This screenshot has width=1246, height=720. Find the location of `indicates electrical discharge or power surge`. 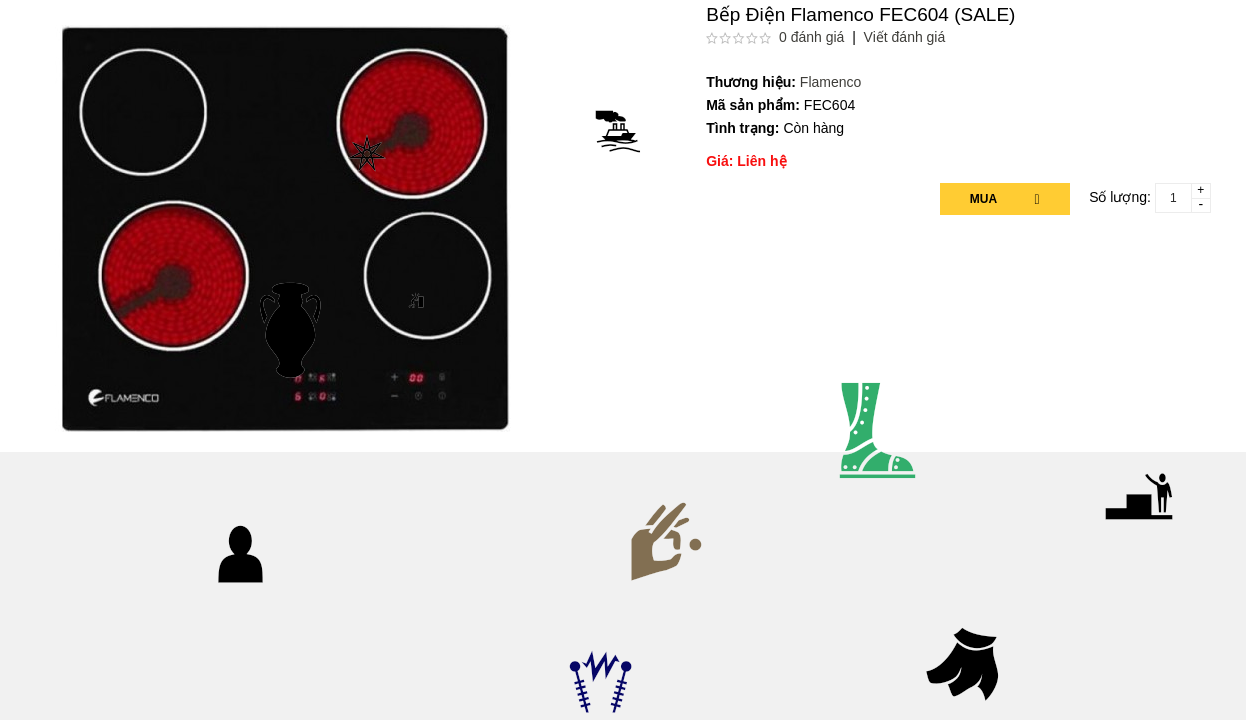

indicates electrical discharge or power surge is located at coordinates (600, 681).